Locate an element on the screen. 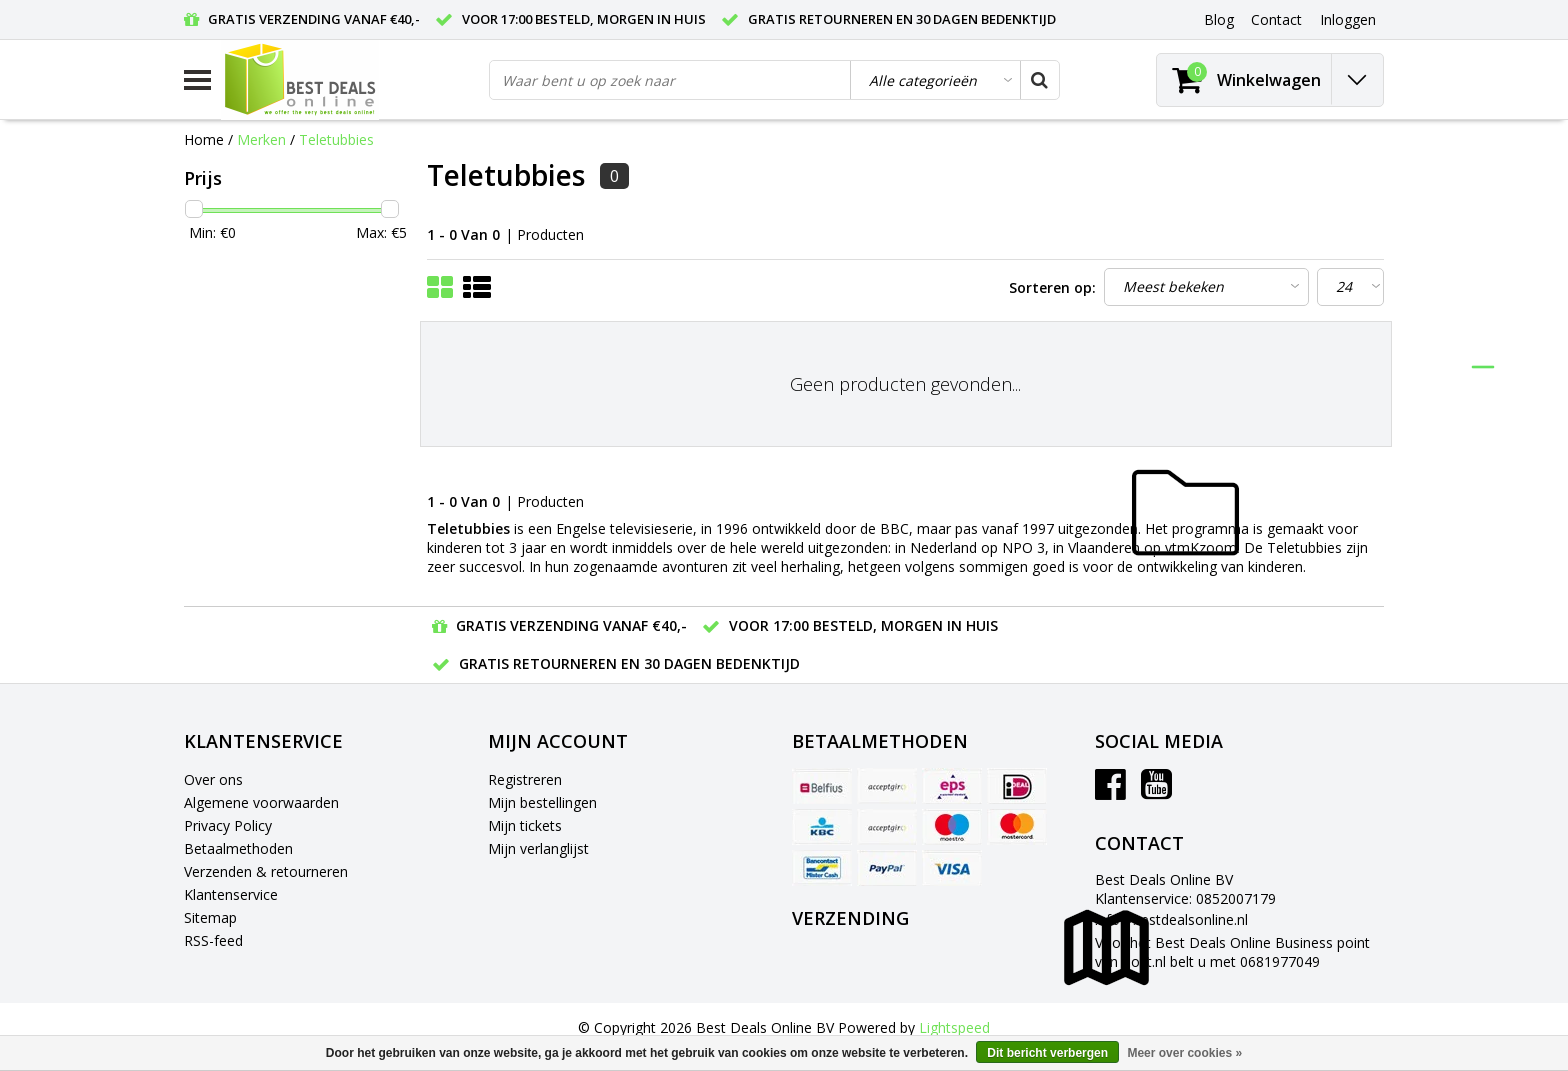 The height and width of the screenshot is (1071, 1568). open map view is located at coordinates (1106, 947).